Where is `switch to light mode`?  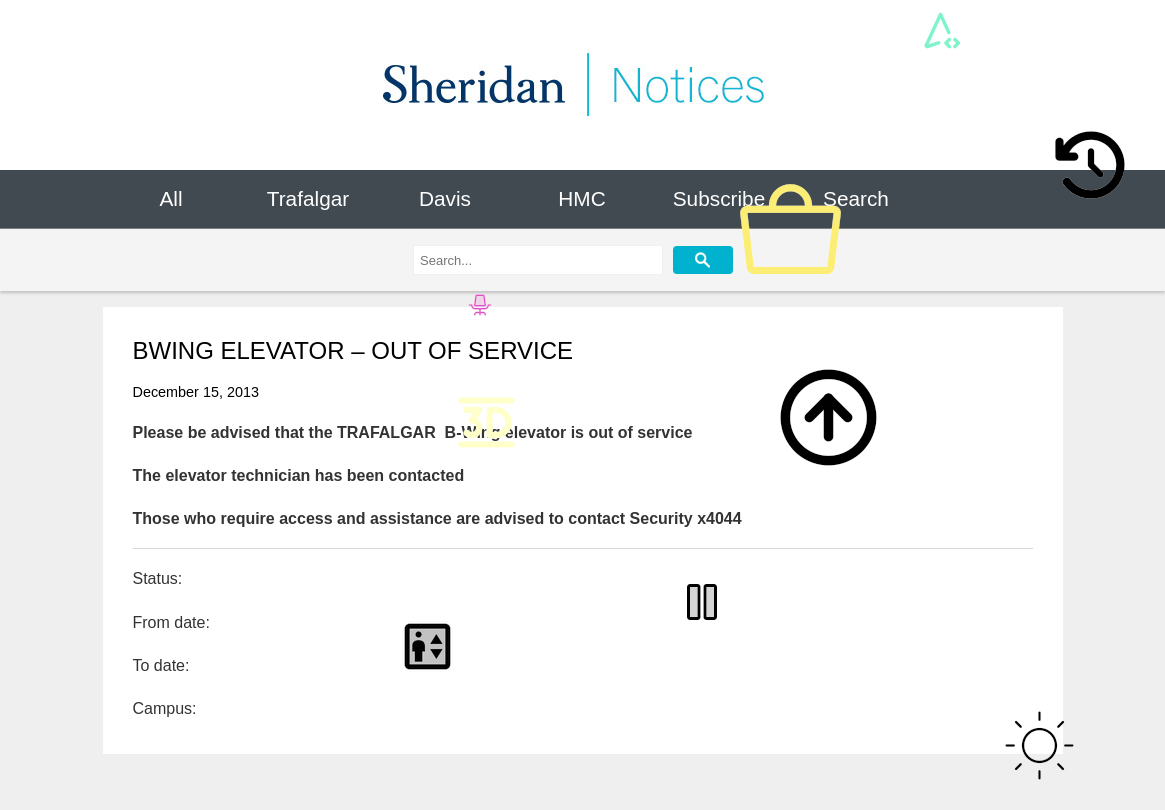 switch to light mode is located at coordinates (1039, 745).